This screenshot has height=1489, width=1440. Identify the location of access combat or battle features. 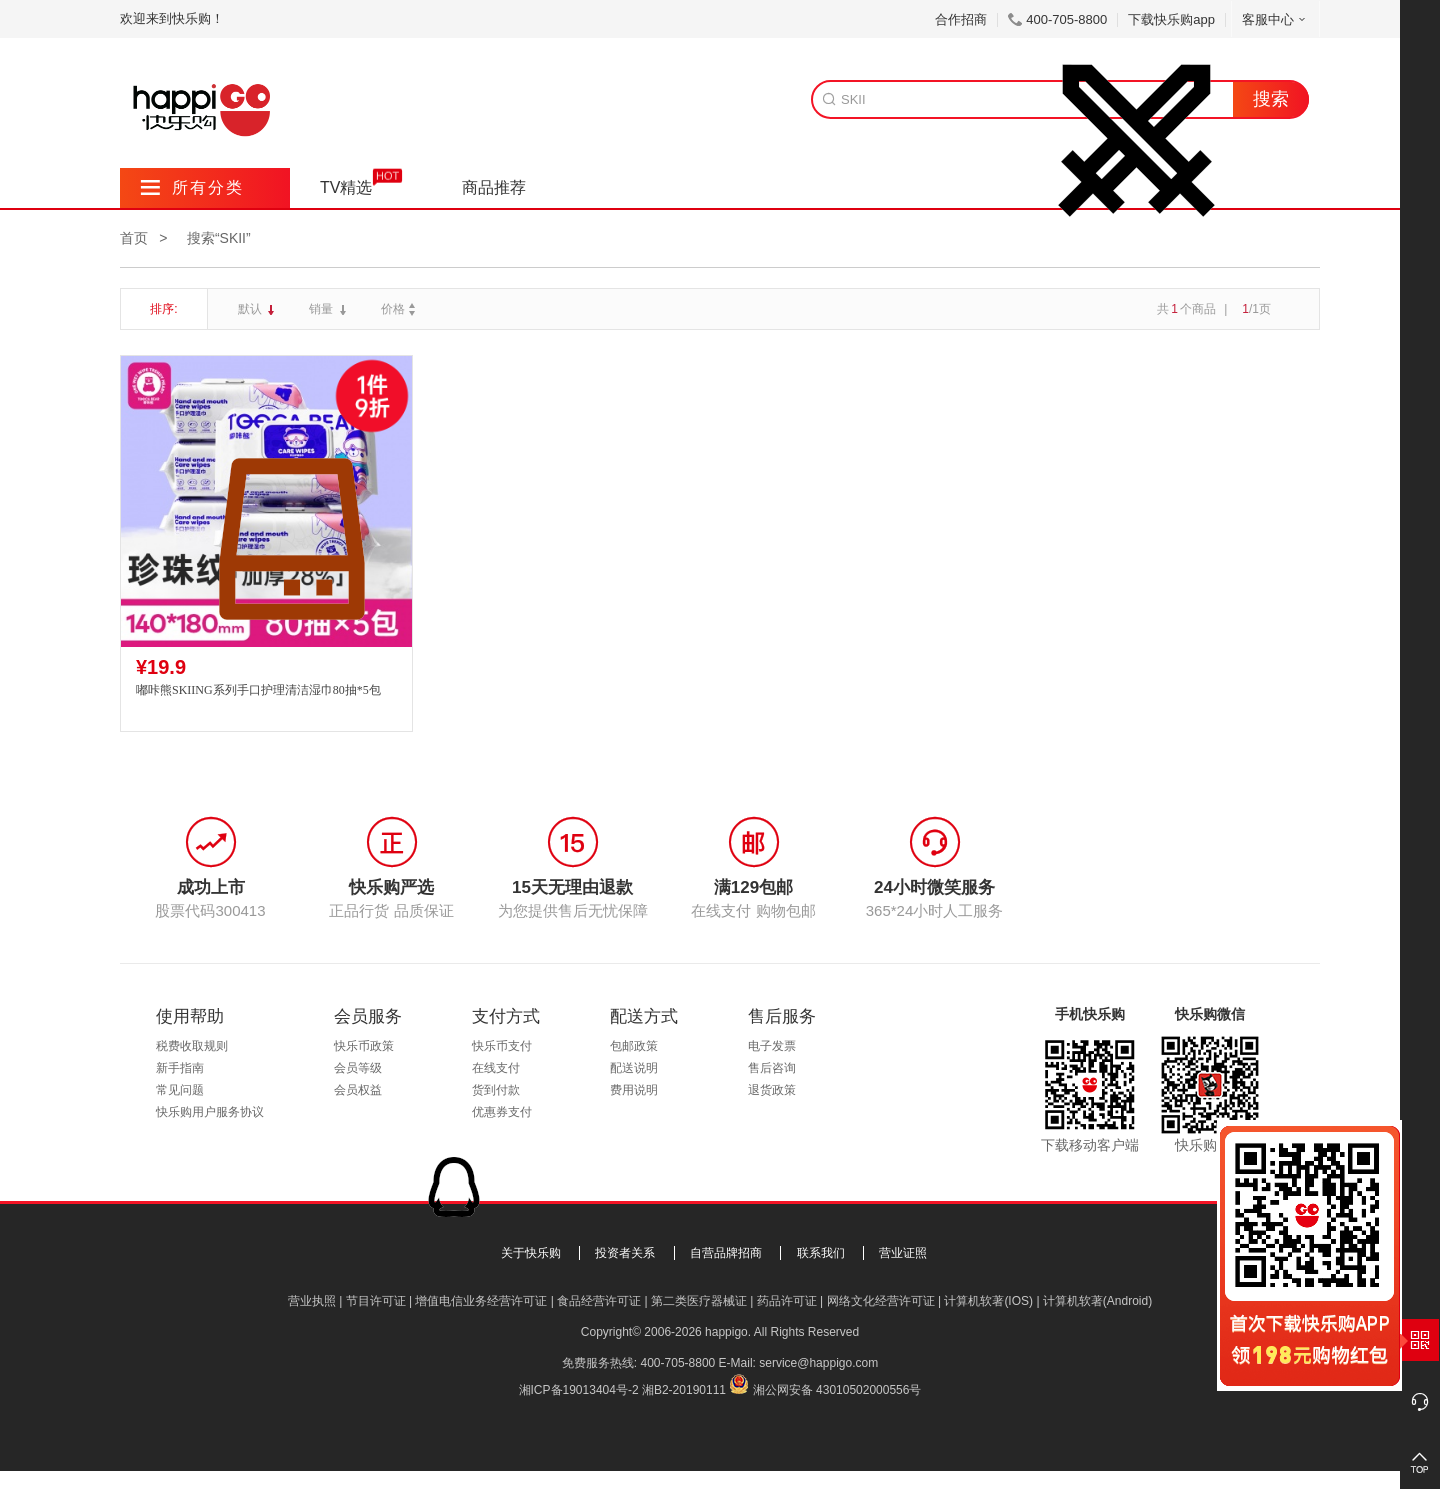
(1136, 138).